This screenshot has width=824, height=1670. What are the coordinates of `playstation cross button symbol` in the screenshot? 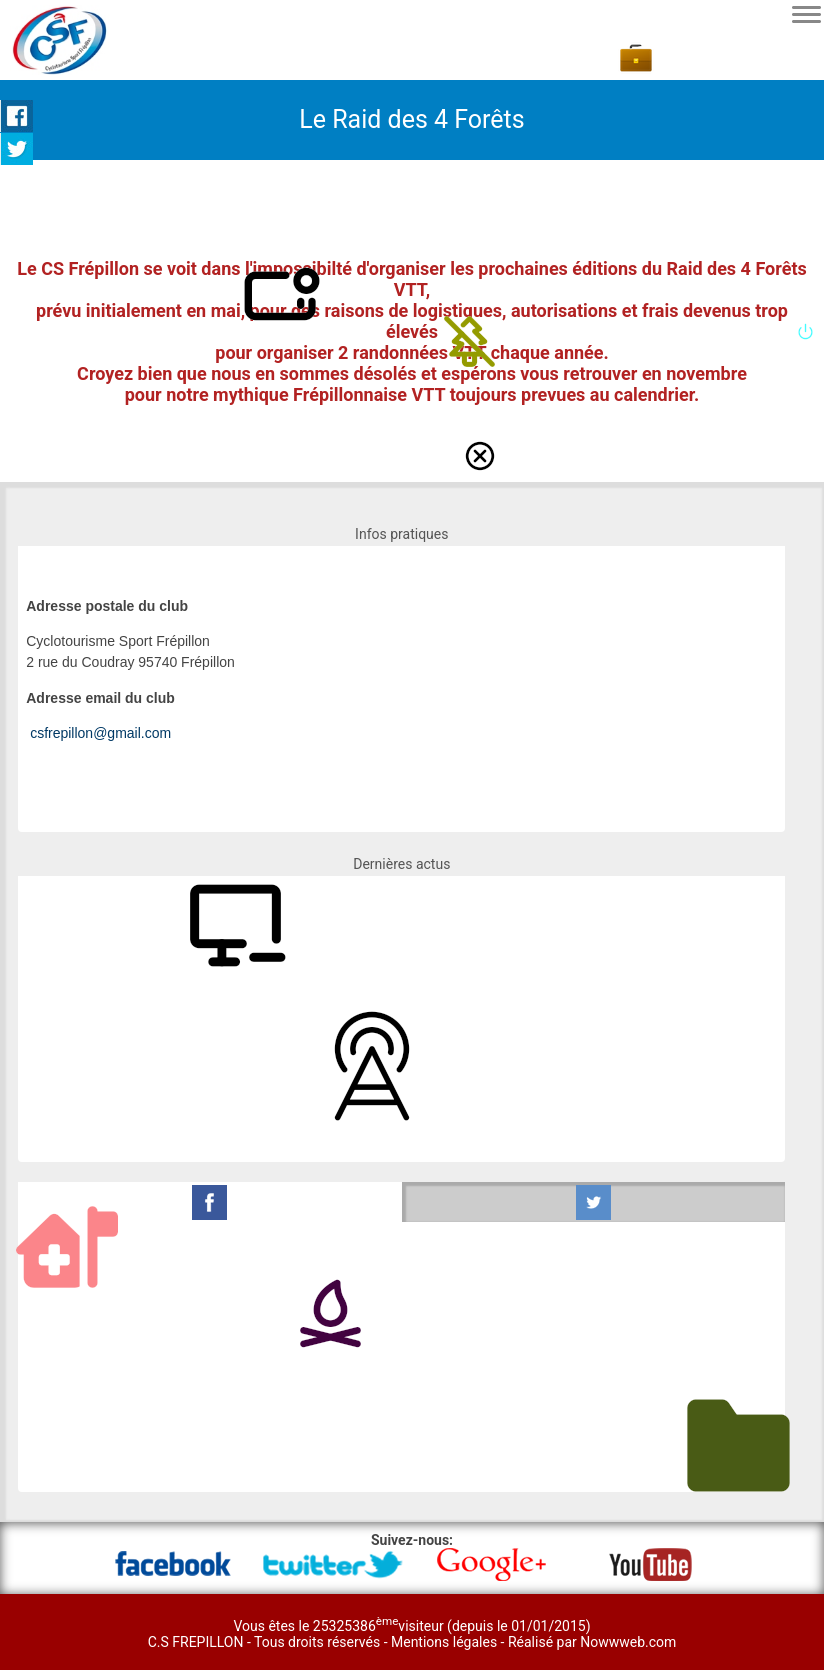 It's located at (480, 456).